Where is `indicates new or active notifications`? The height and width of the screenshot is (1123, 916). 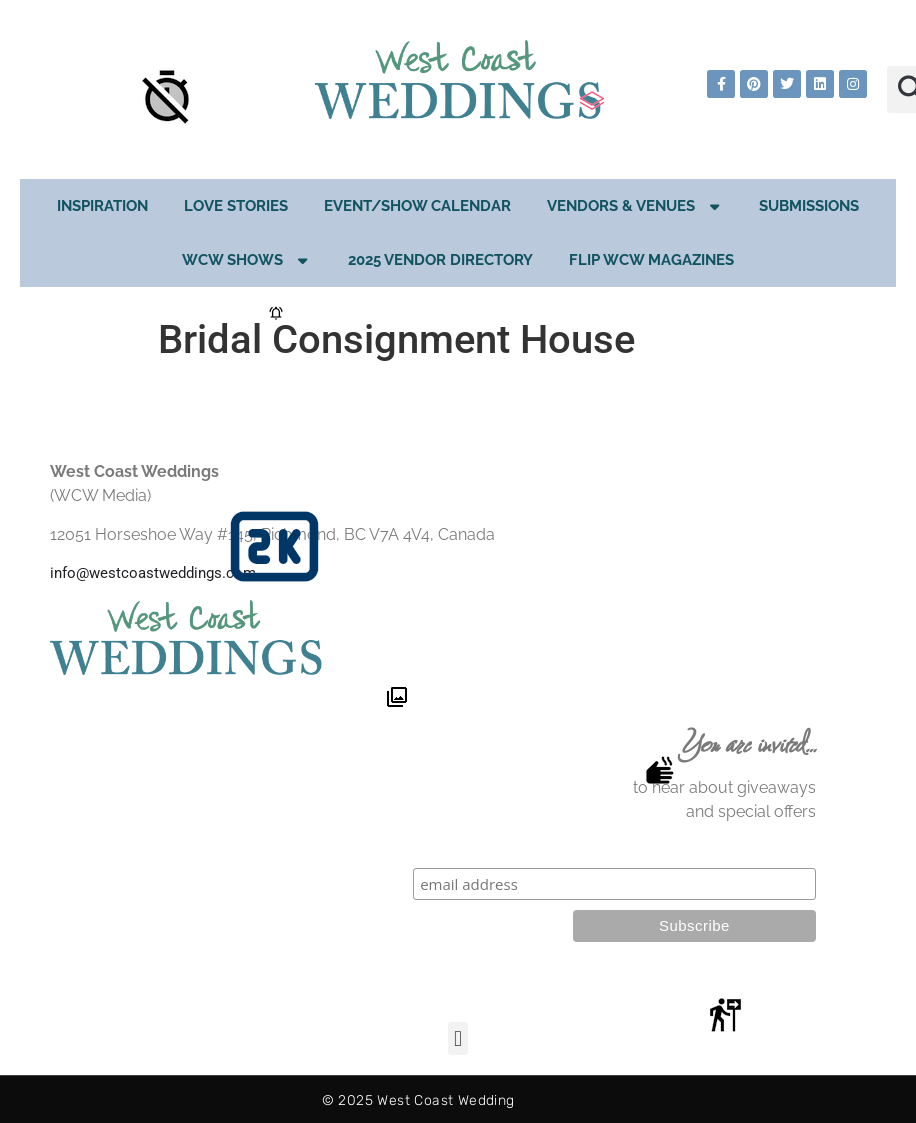
indicates new or active notifications is located at coordinates (276, 313).